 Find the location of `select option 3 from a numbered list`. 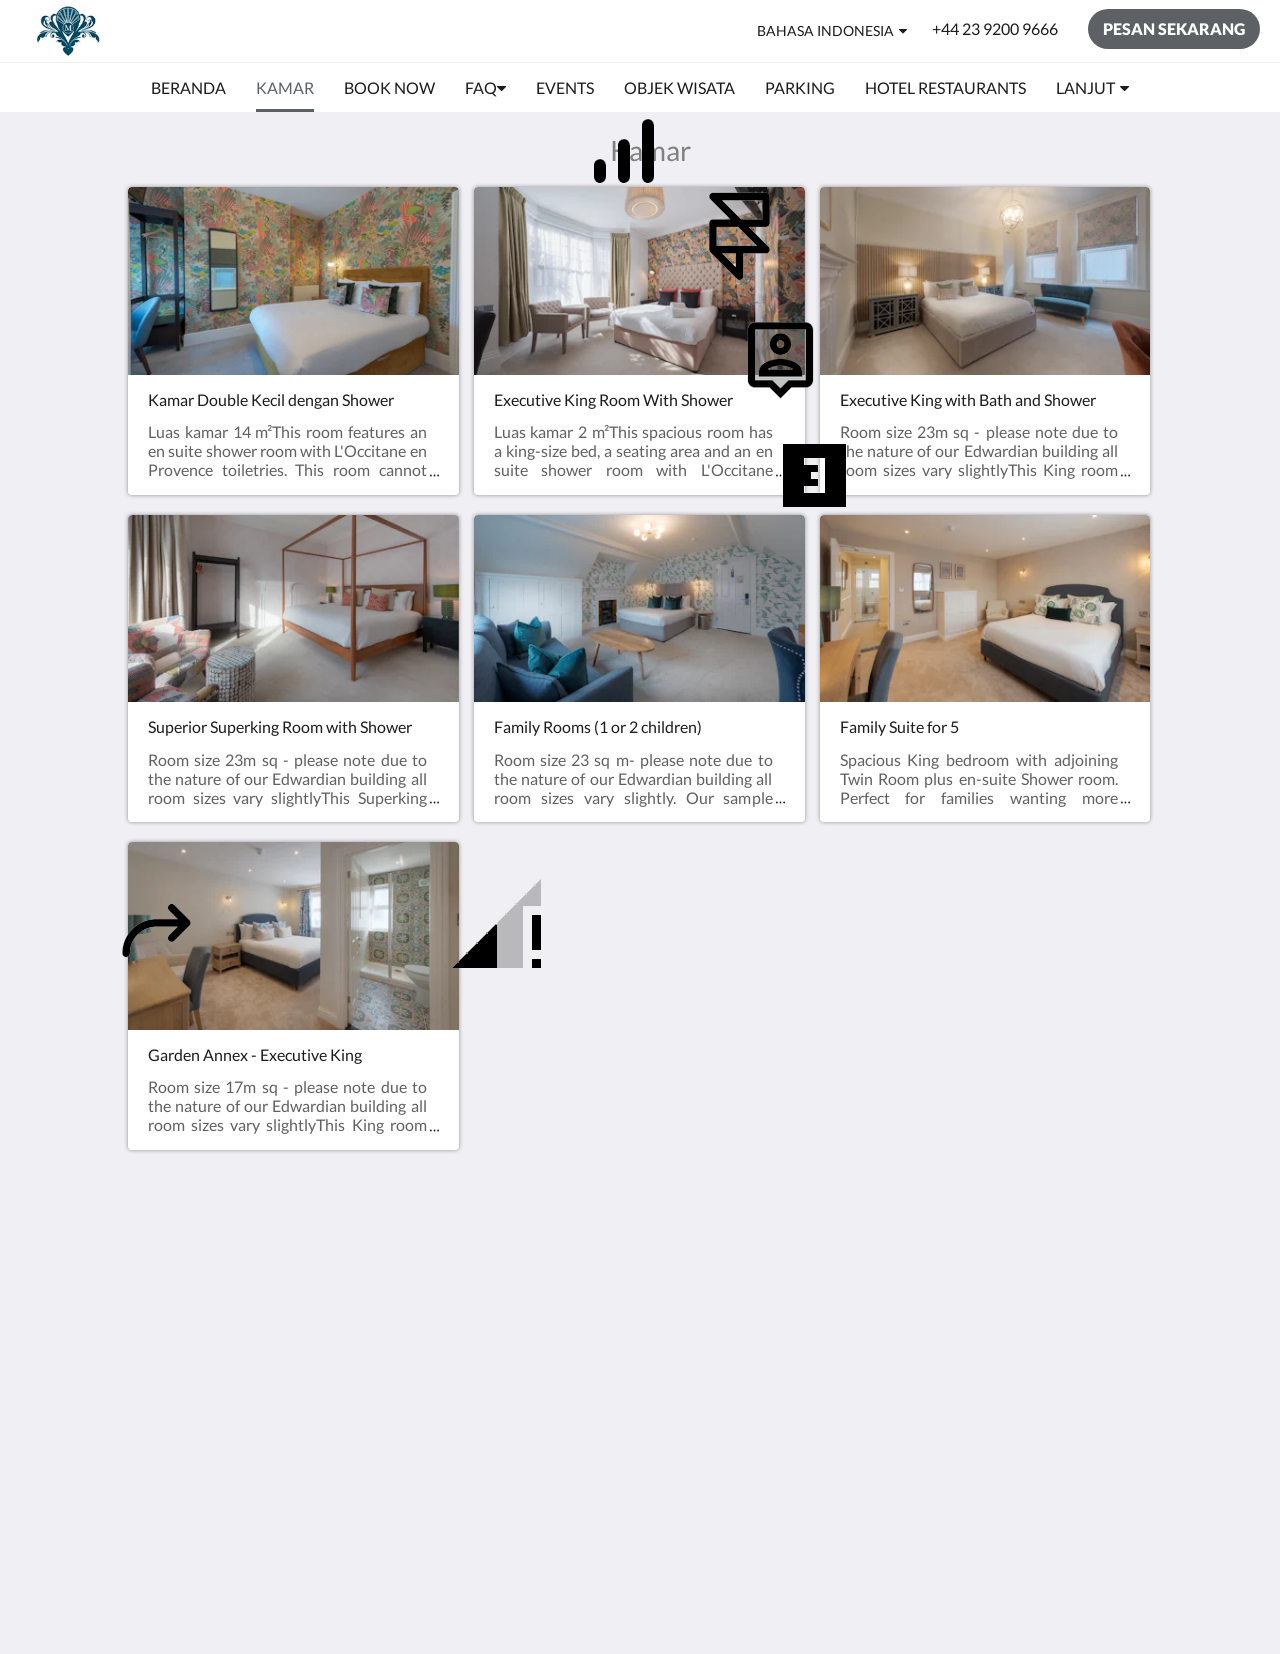

select option 3 from a numbered list is located at coordinates (814, 475).